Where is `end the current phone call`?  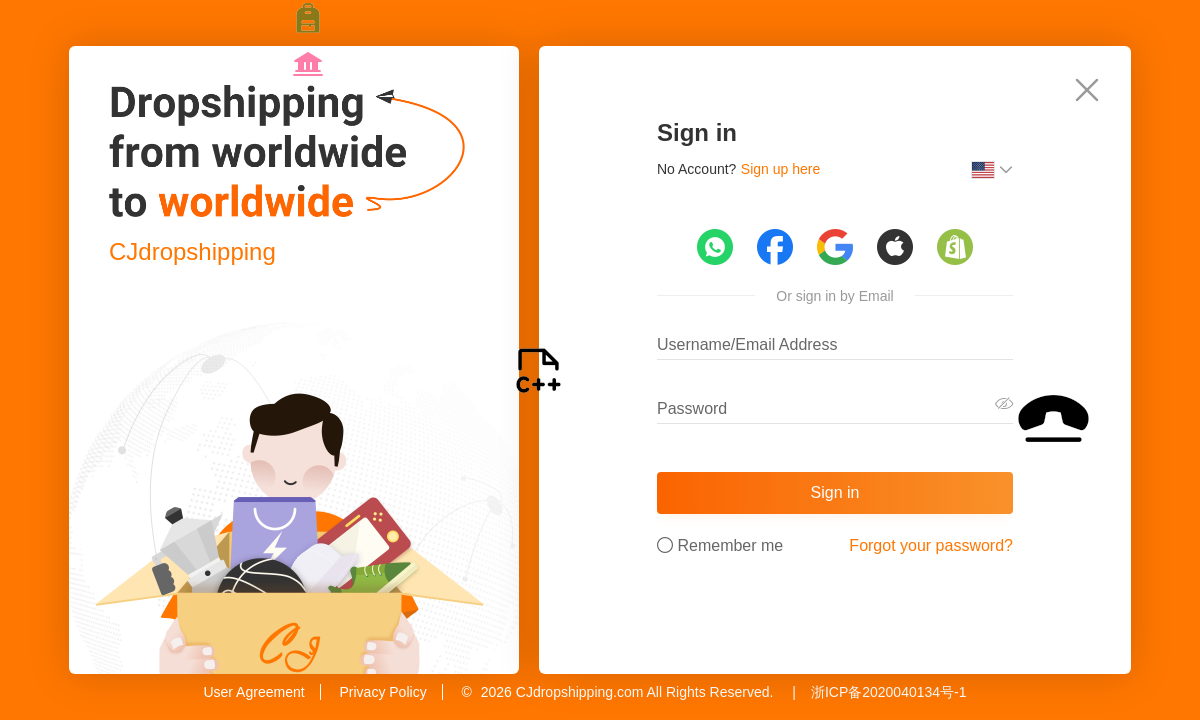
end the current phone call is located at coordinates (1053, 418).